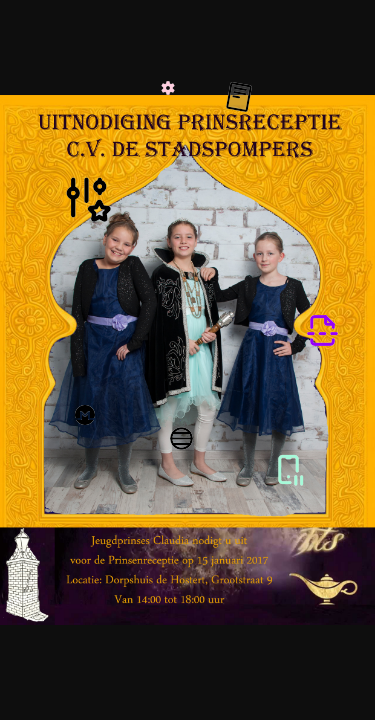  I want to click on view your resume or CV, so click(239, 97).